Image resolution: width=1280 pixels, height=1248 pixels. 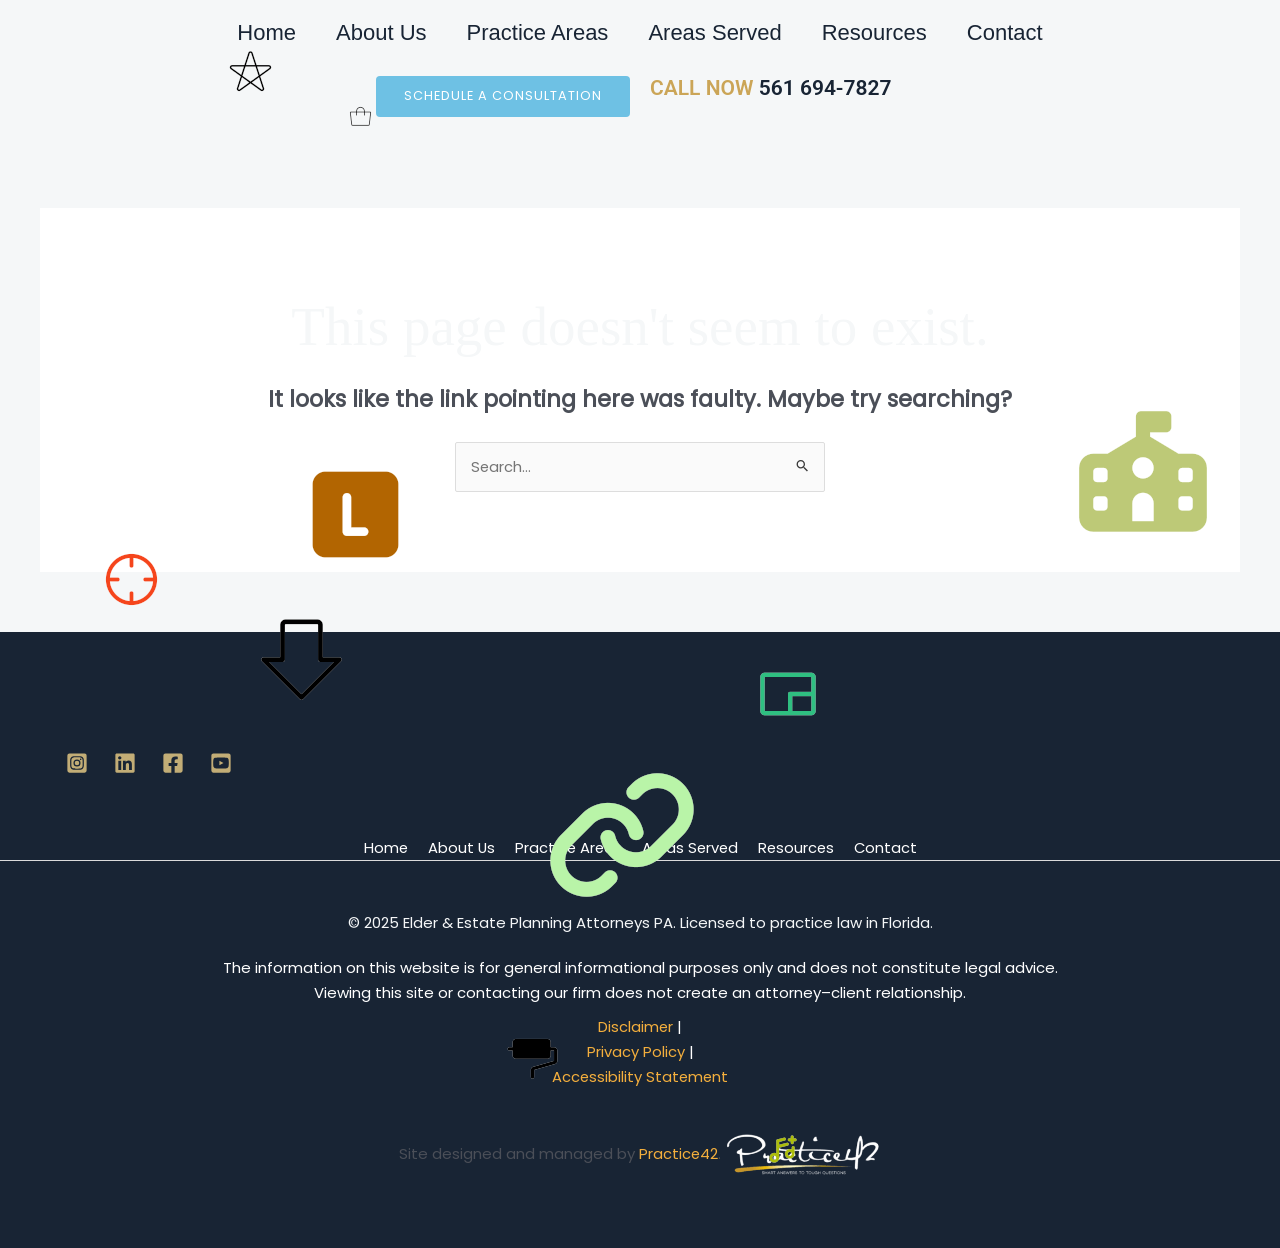 I want to click on indicates an item or category labeled "L", so click(x=355, y=514).